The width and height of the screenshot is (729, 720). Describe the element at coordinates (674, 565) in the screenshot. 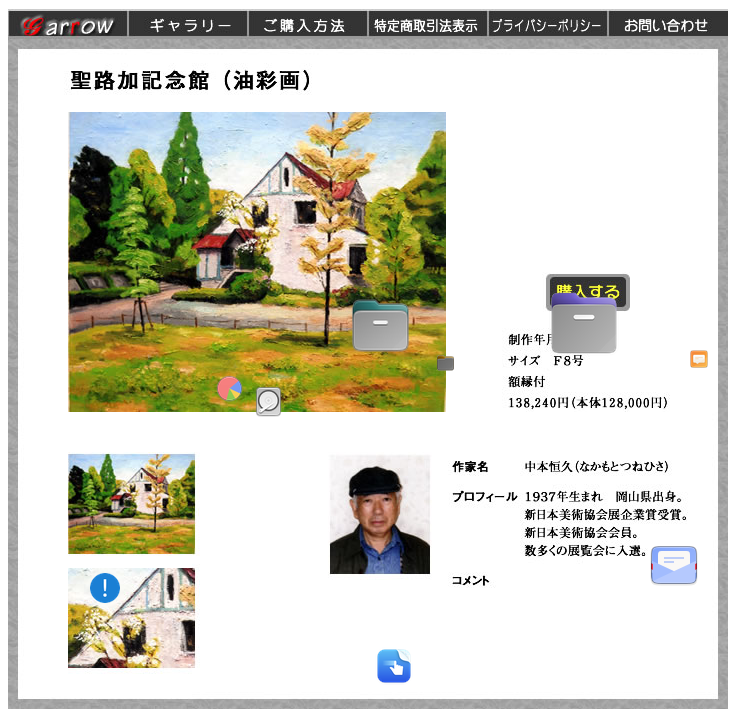

I see `open the mail app` at that location.